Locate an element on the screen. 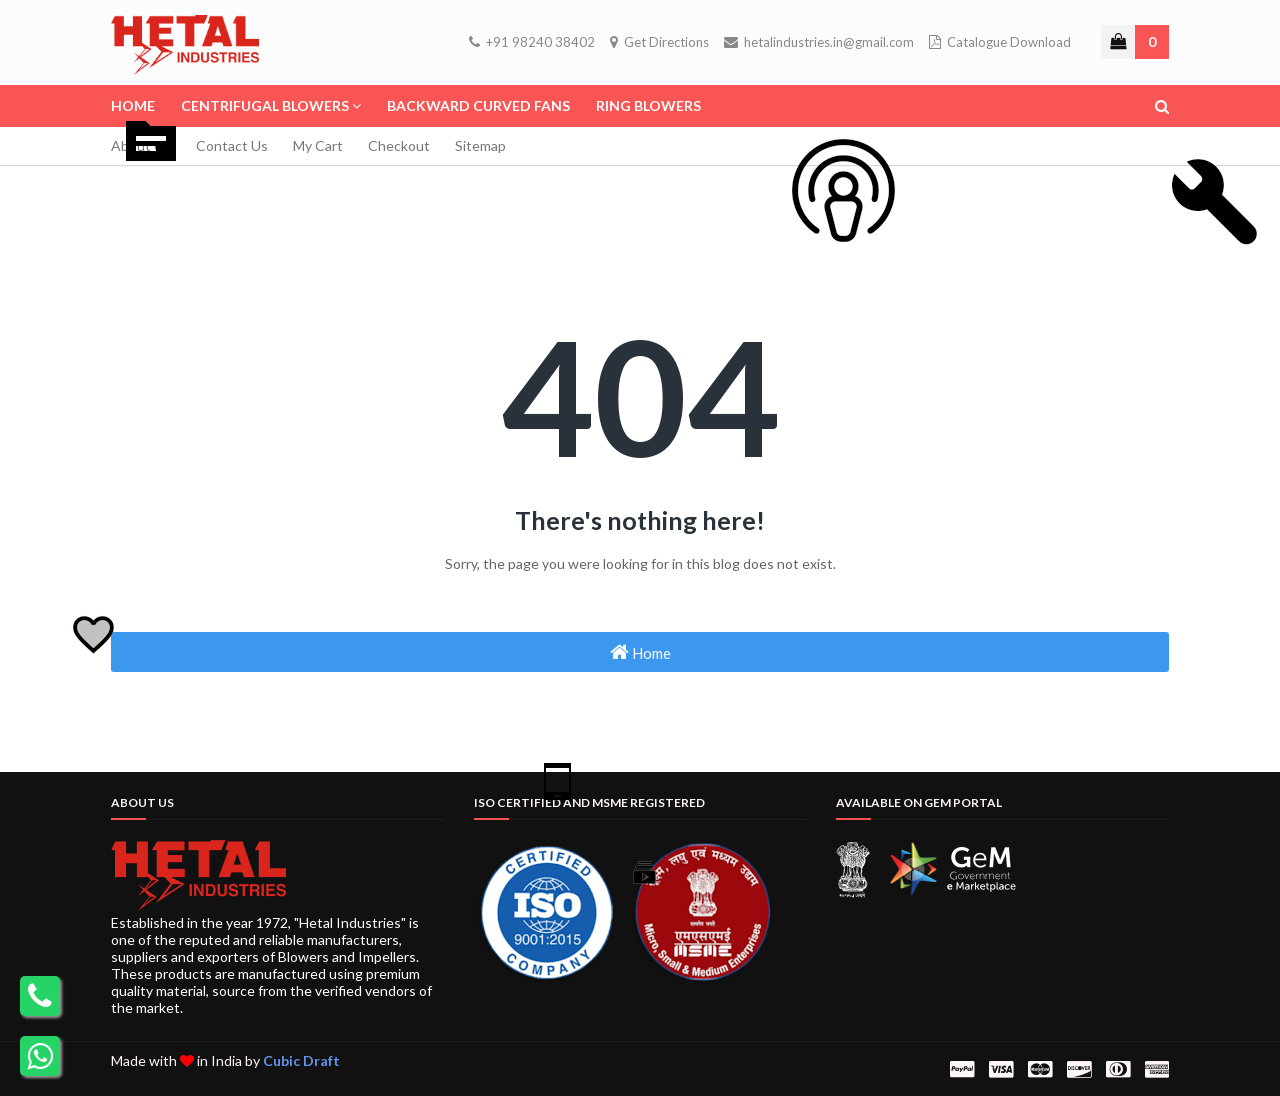 The image size is (1280, 1096). add to favorites is located at coordinates (93, 634).